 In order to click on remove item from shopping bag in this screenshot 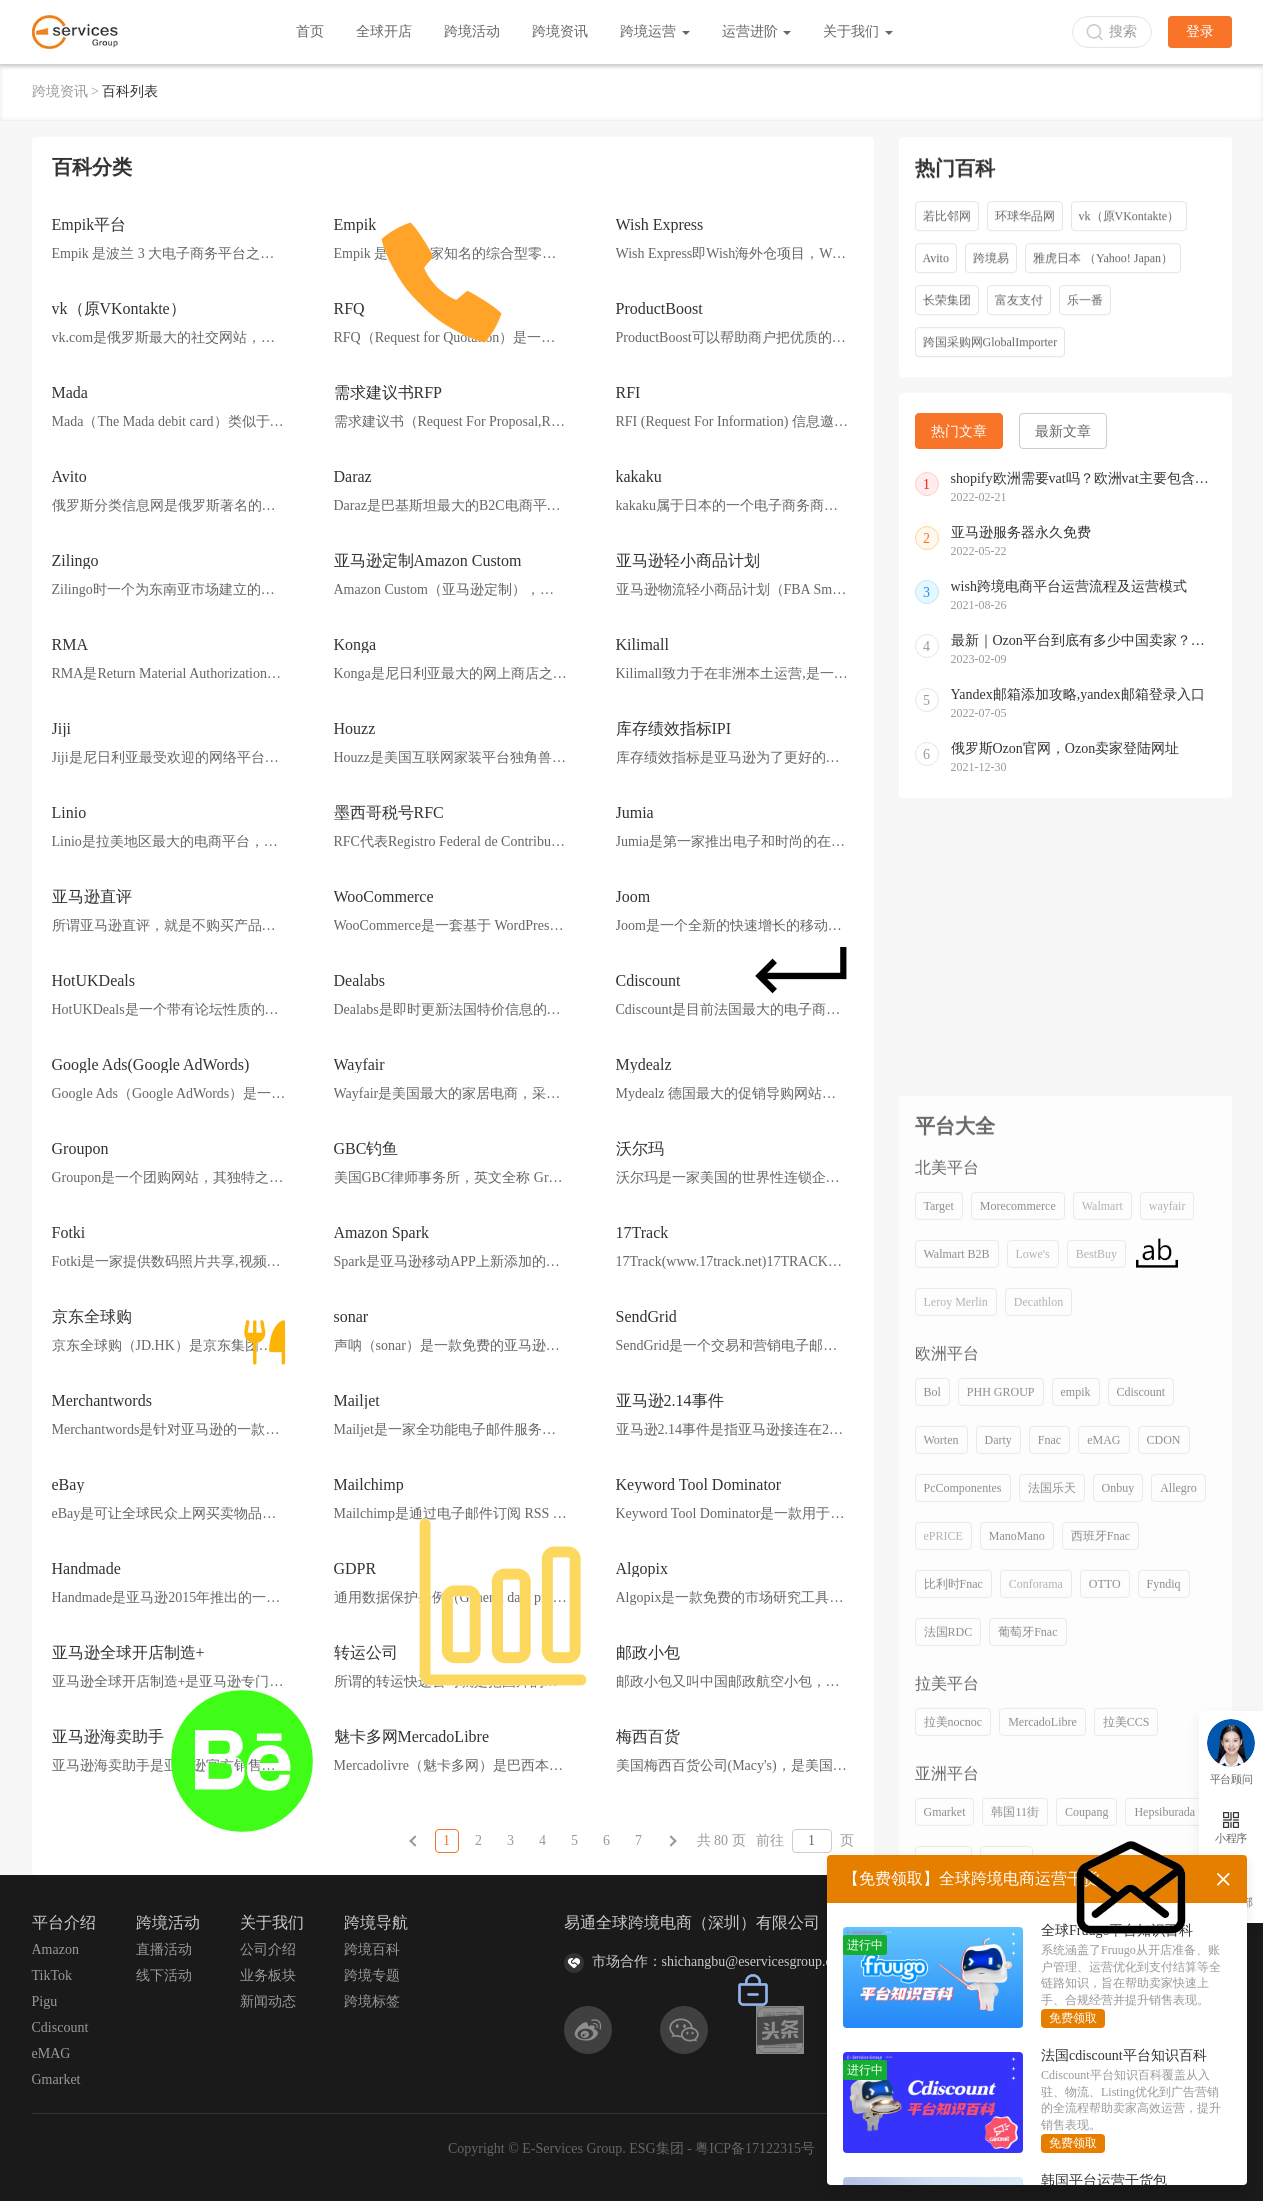, I will do `click(753, 1990)`.